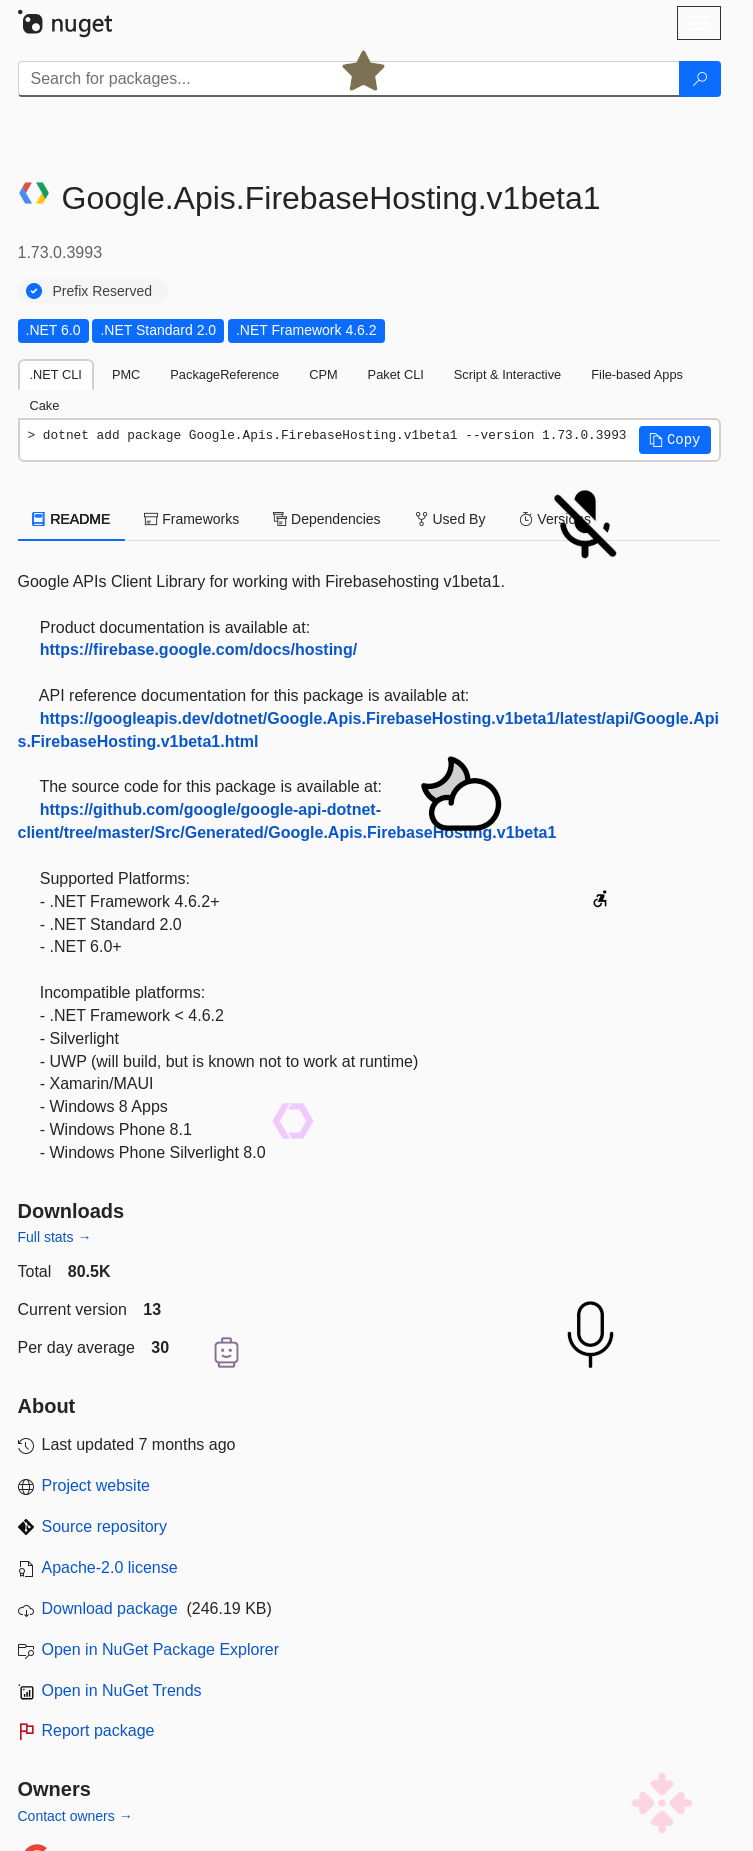 This screenshot has width=753, height=1851. Describe the element at coordinates (363, 72) in the screenshot. I see `mark item as favorite` at that location.